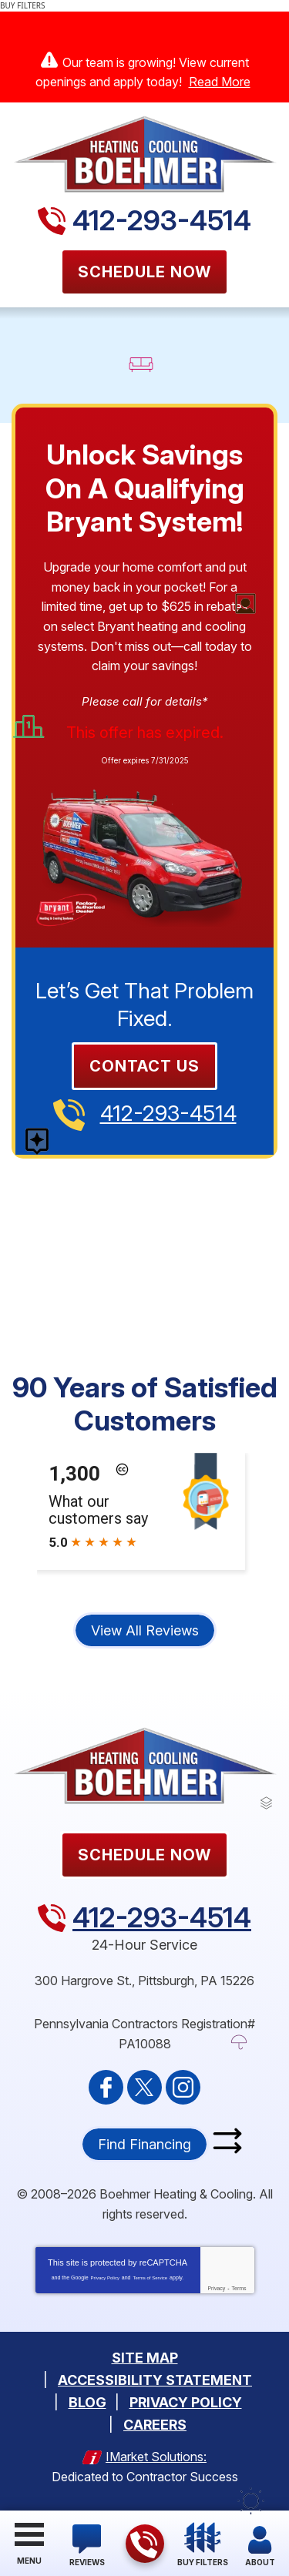 This screenshot has height=2576, width=289. What do you see at coordinates (266, 1803) in the screenshot?
I see `view layers or stacked content` at bounding box center [266, 1803].